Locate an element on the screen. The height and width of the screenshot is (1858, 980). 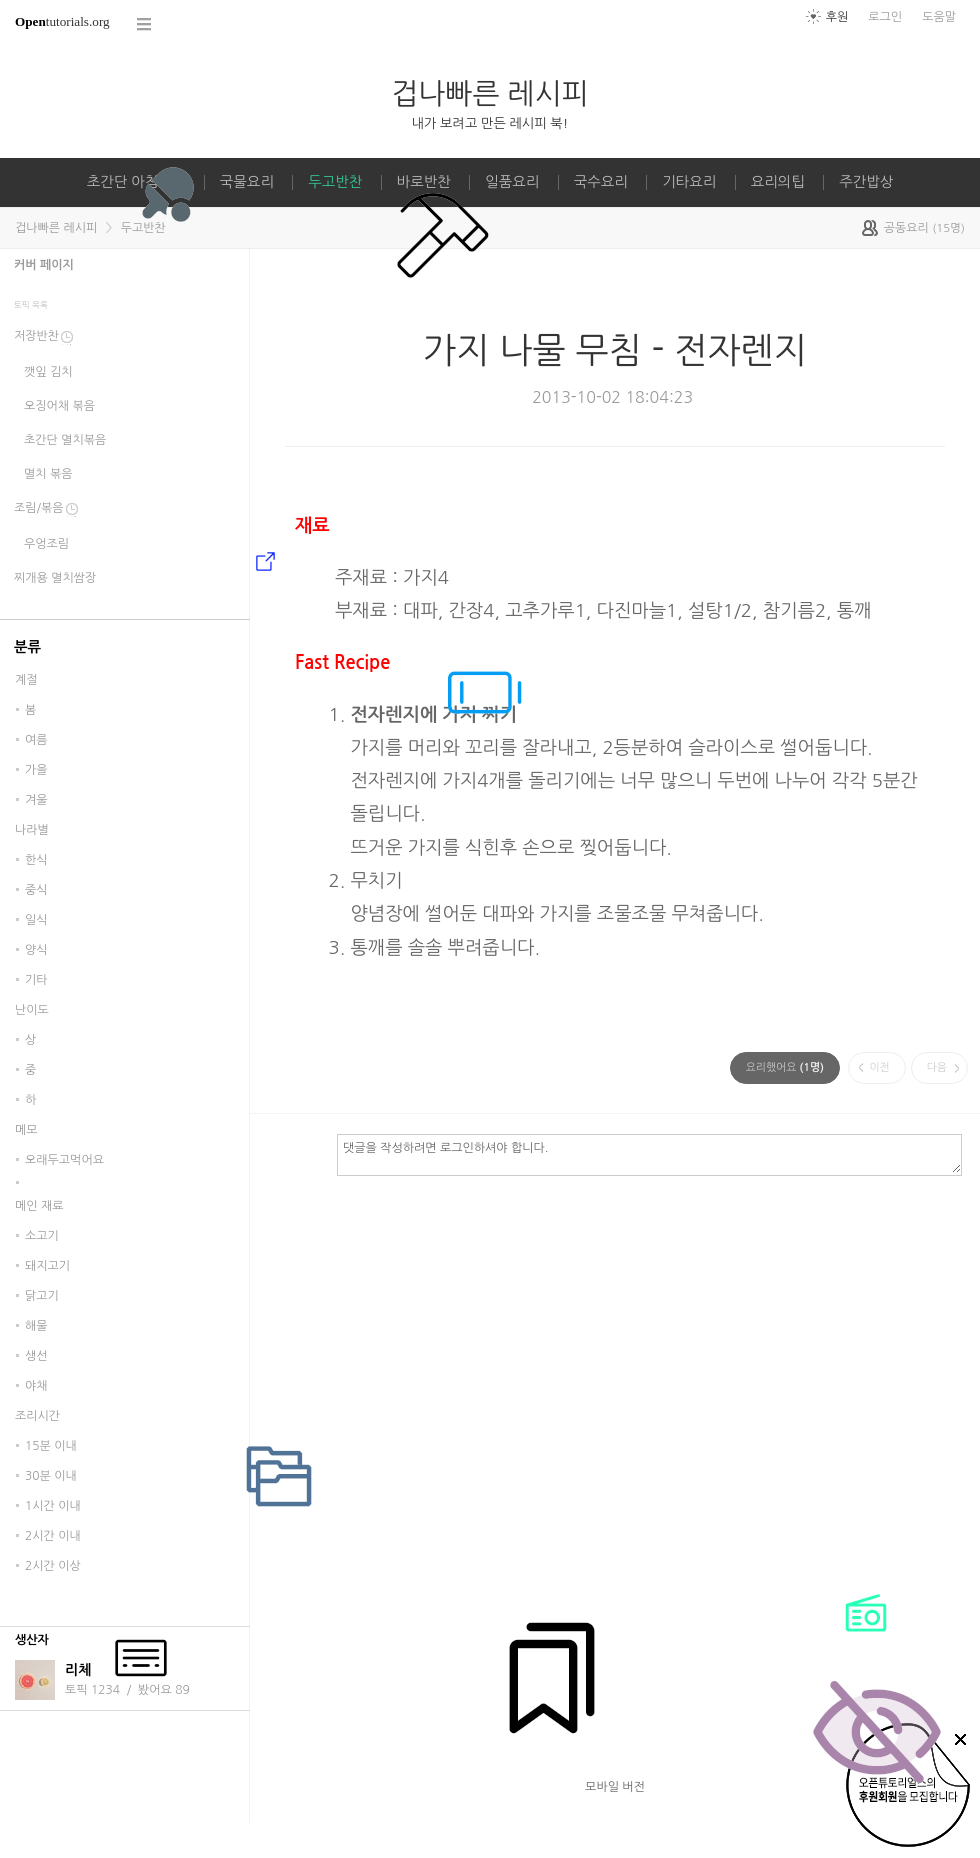
indicates low battery level is located at coordinates (483, 692).